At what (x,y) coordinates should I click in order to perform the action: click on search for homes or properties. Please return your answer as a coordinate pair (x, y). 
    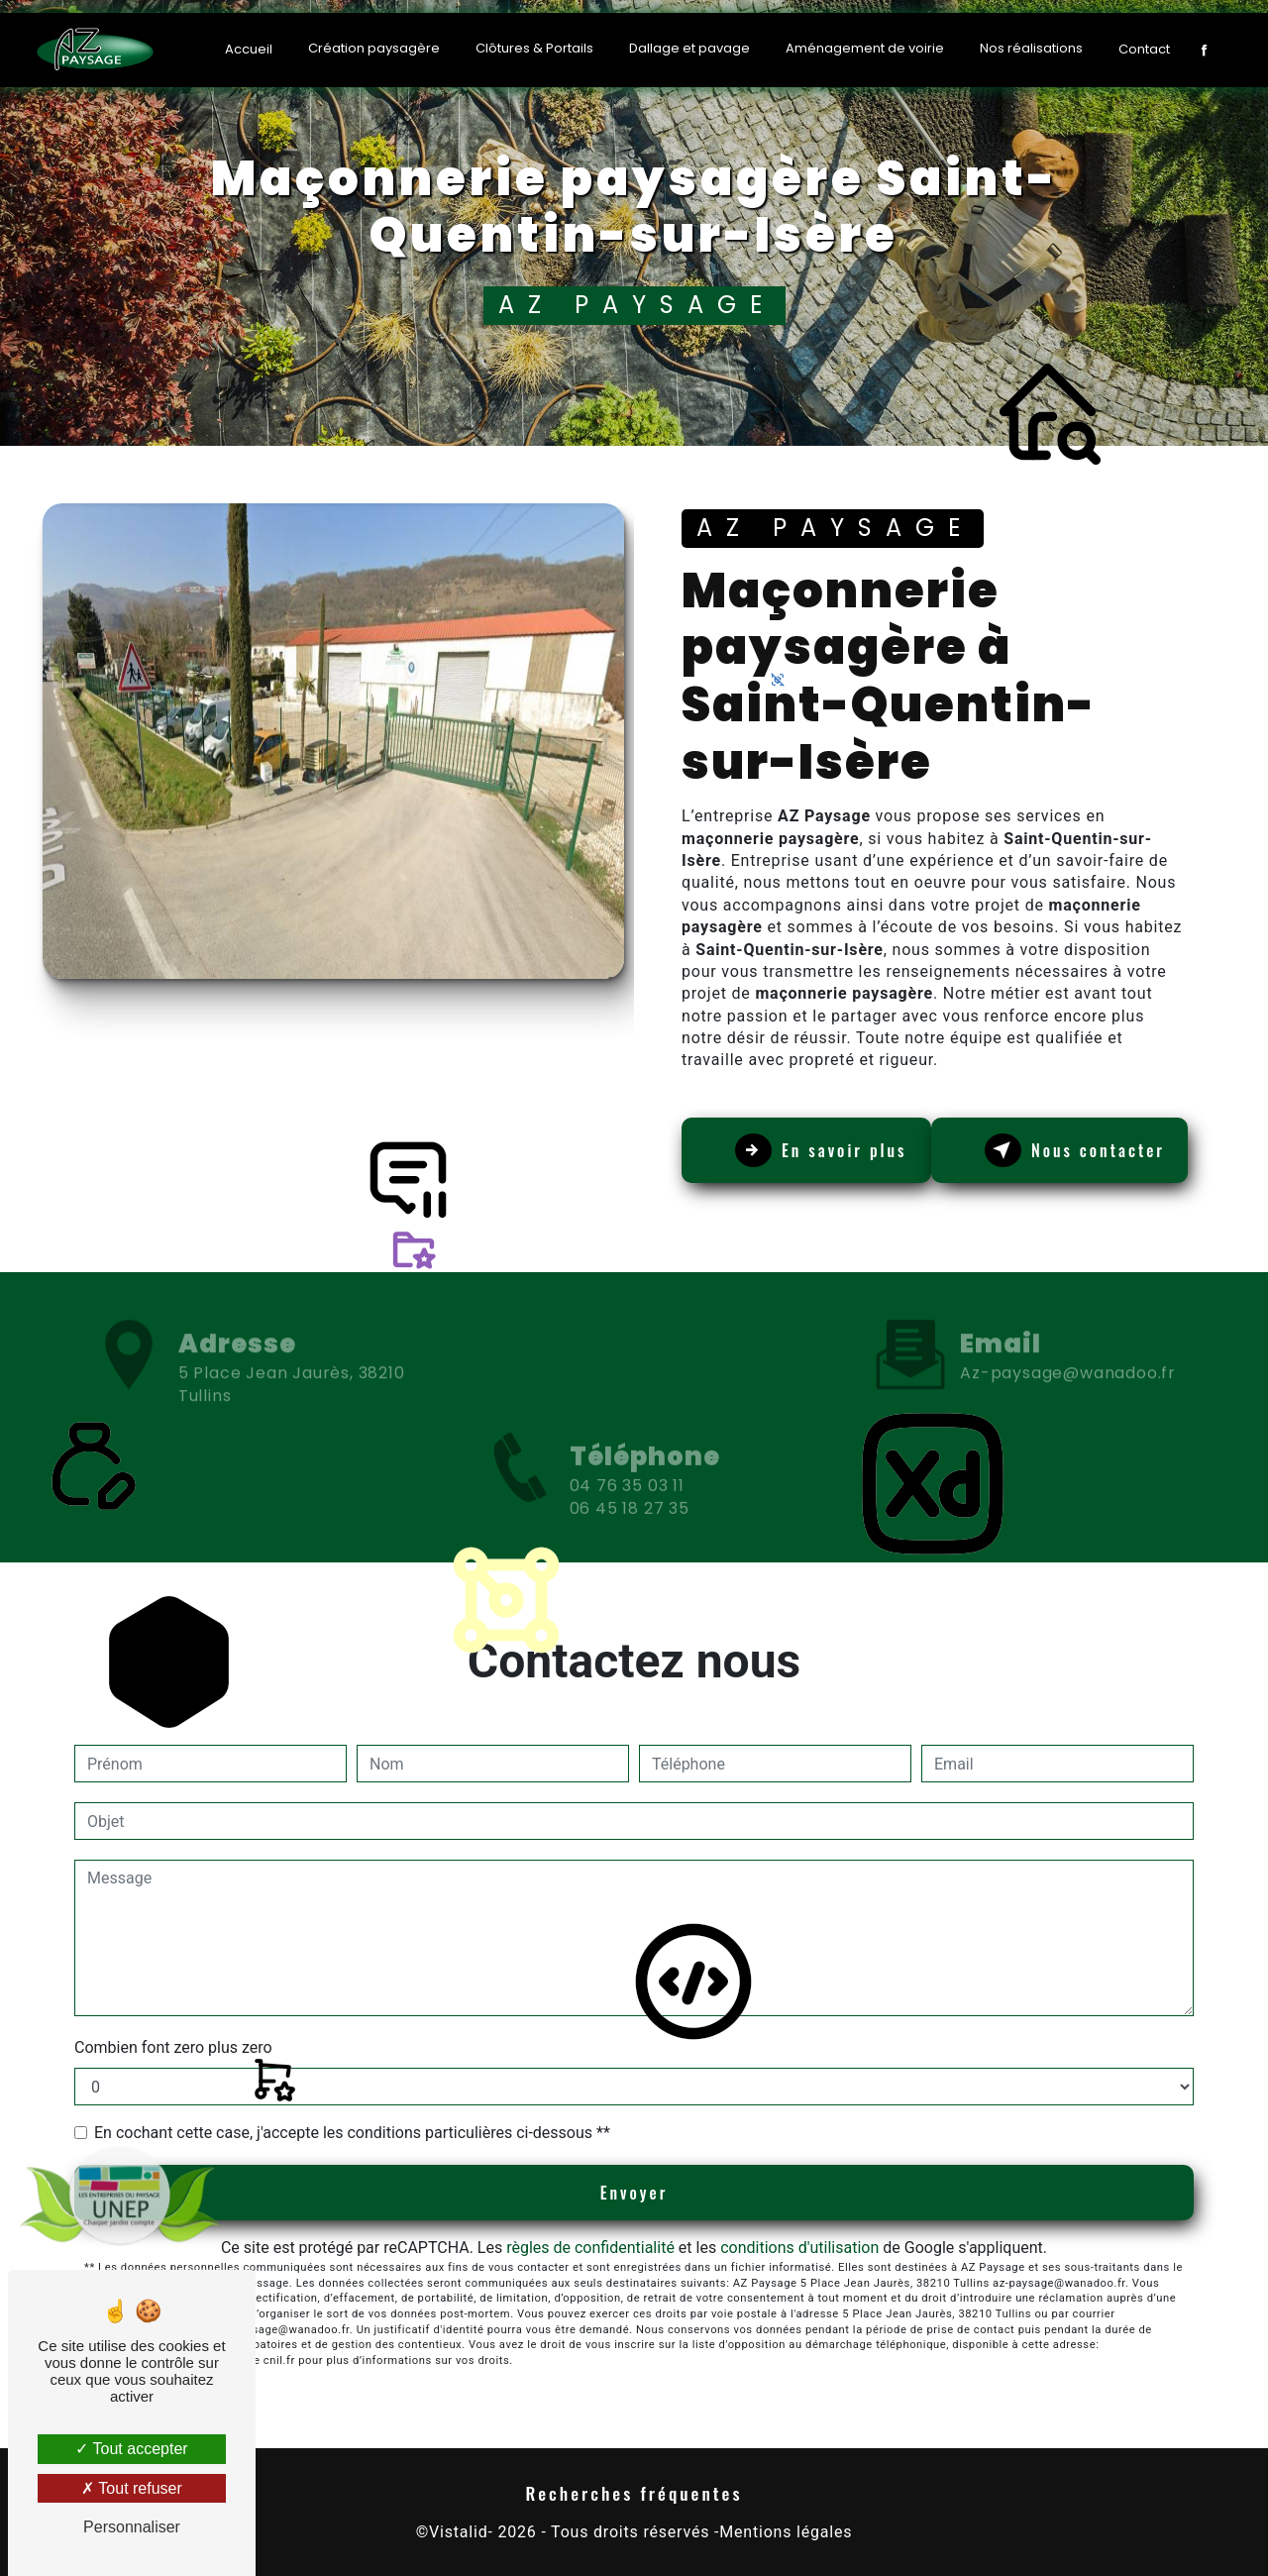
    Looking at the image, I should click on (1047, 411).